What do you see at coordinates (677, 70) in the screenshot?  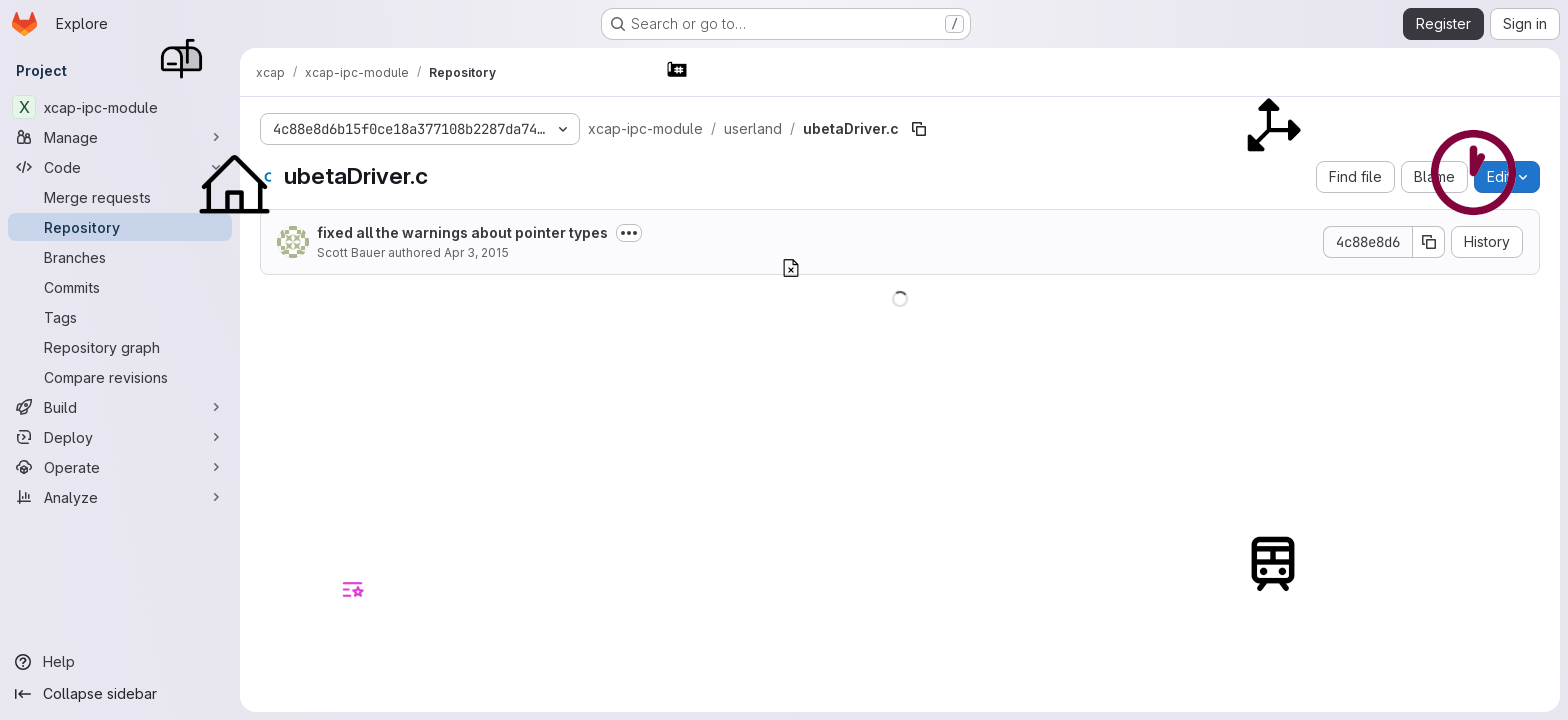 I see `view project blueprints or technical documents` at bounding box center [677, 70].